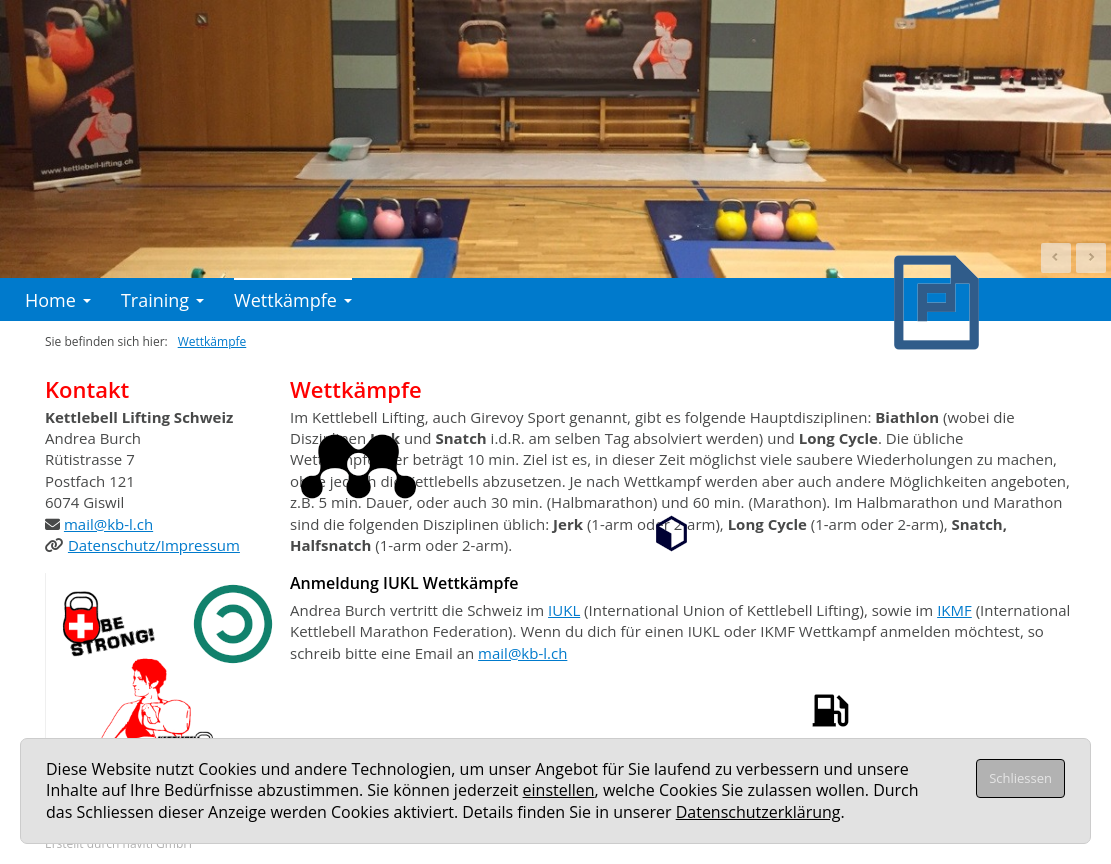  I want to click on open a PowerPoint presentation file, so click(936, 302).